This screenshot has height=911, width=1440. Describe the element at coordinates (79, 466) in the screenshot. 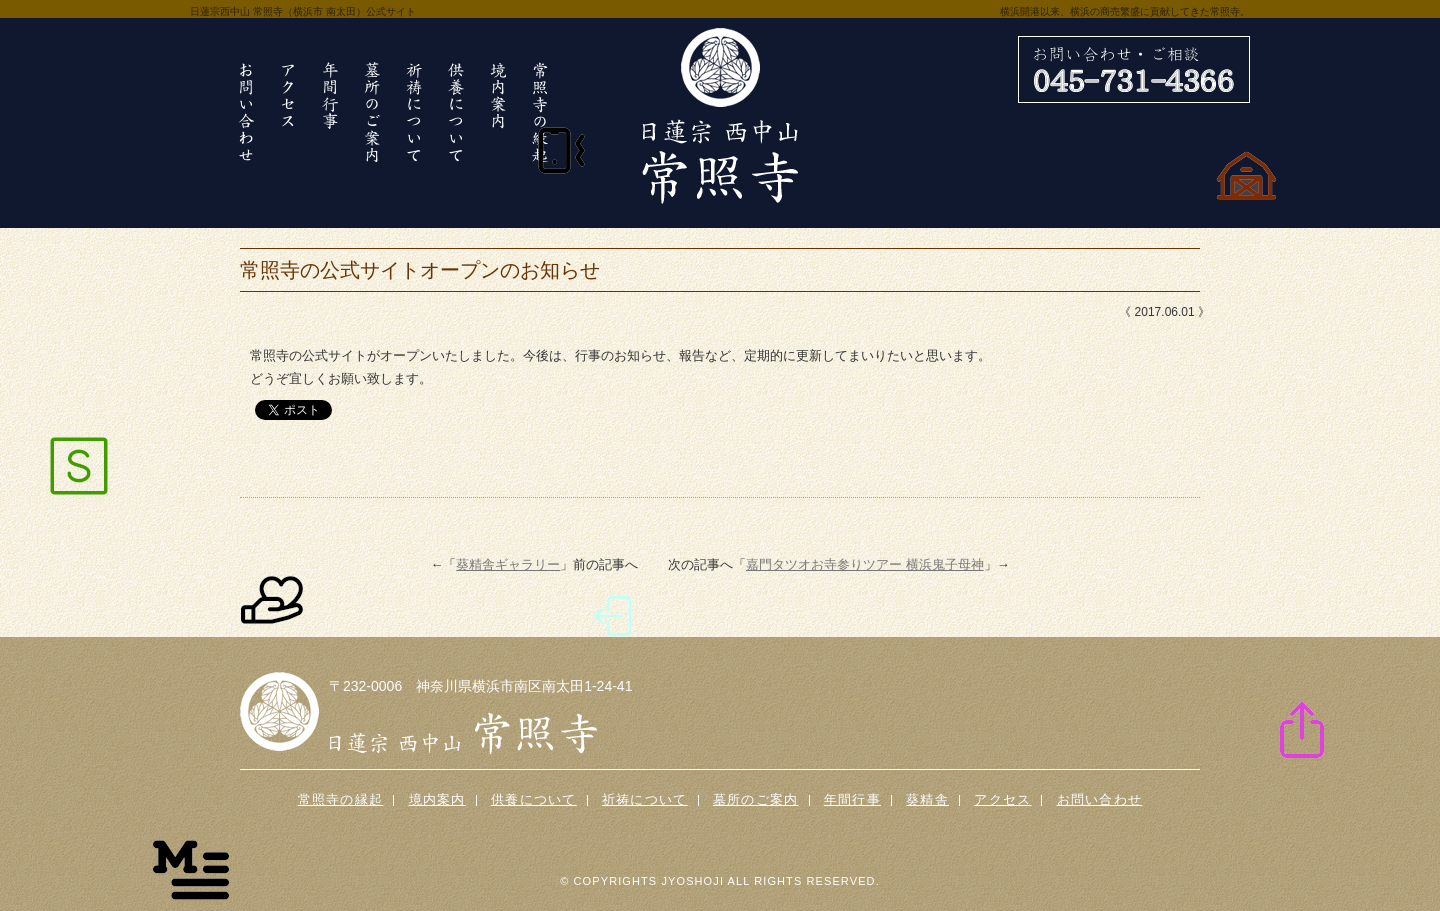

I see `link to stripe payment services` at that location.